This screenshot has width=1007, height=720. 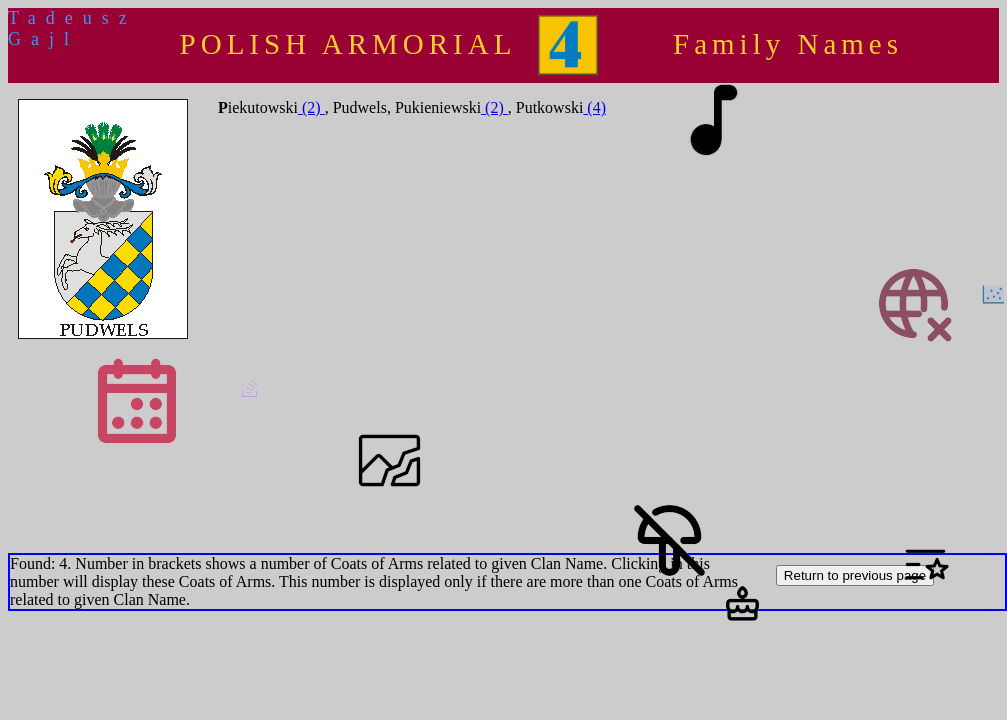 What do you see at coordinates (137, 404) in the screenshot?
I see `view calendar with scheduled events` at bounding box center [137, 404].